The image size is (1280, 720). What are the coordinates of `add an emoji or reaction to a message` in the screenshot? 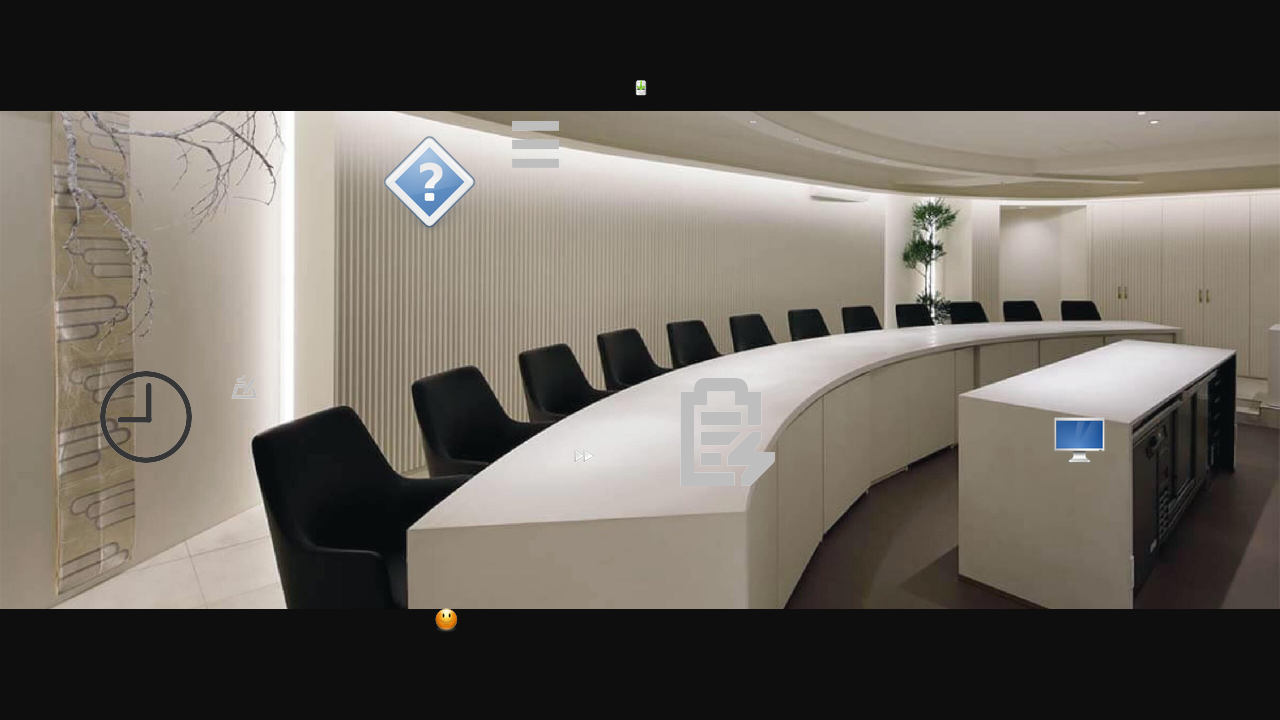 It's located at (446, 620).